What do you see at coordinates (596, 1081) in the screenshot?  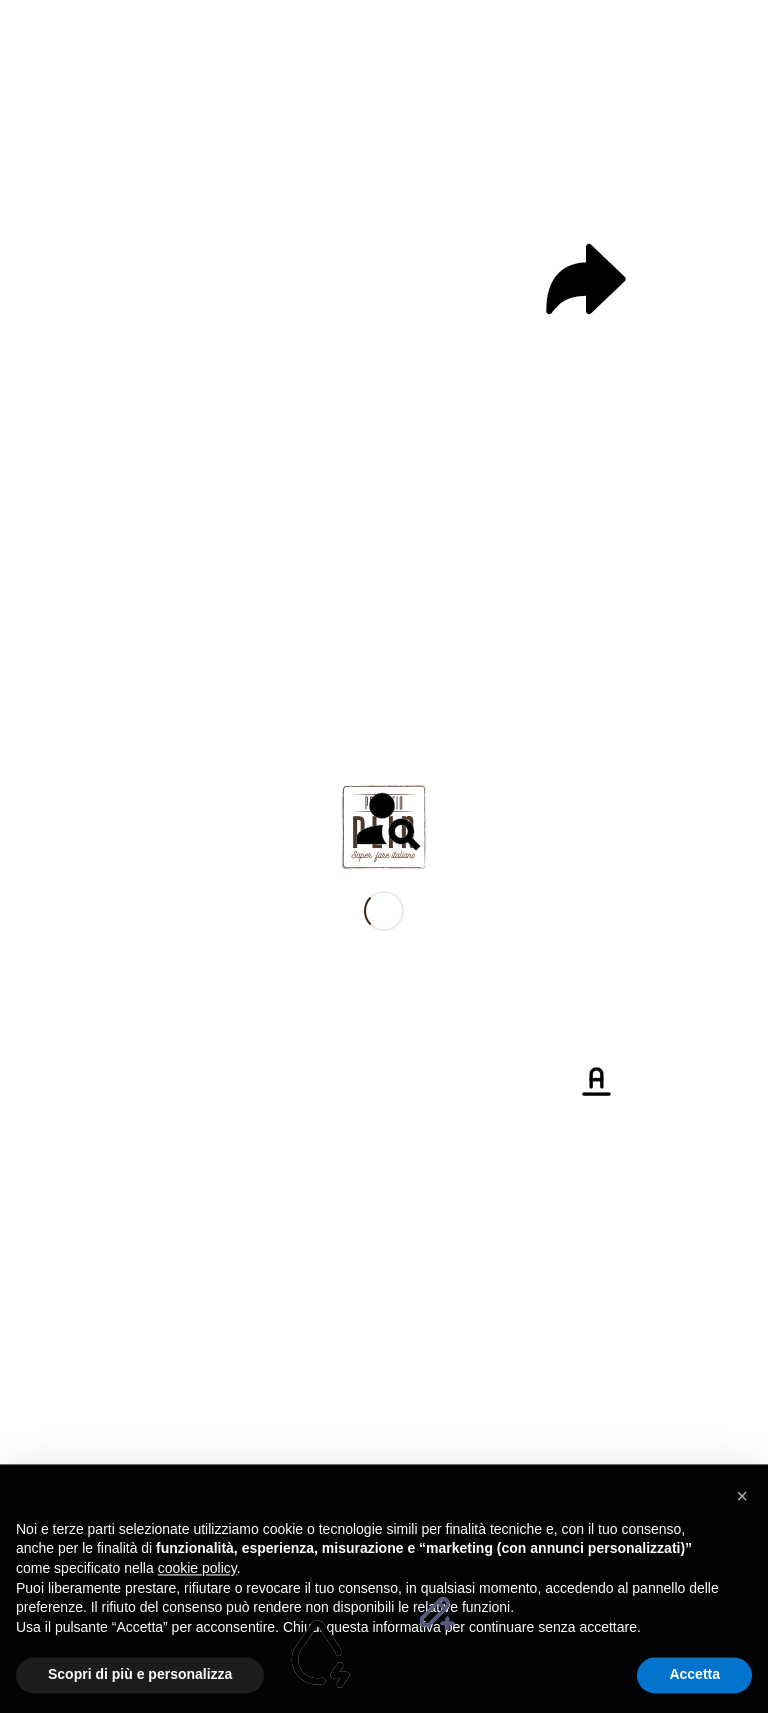 I see `change text color` at bounding box center [596, 1081].